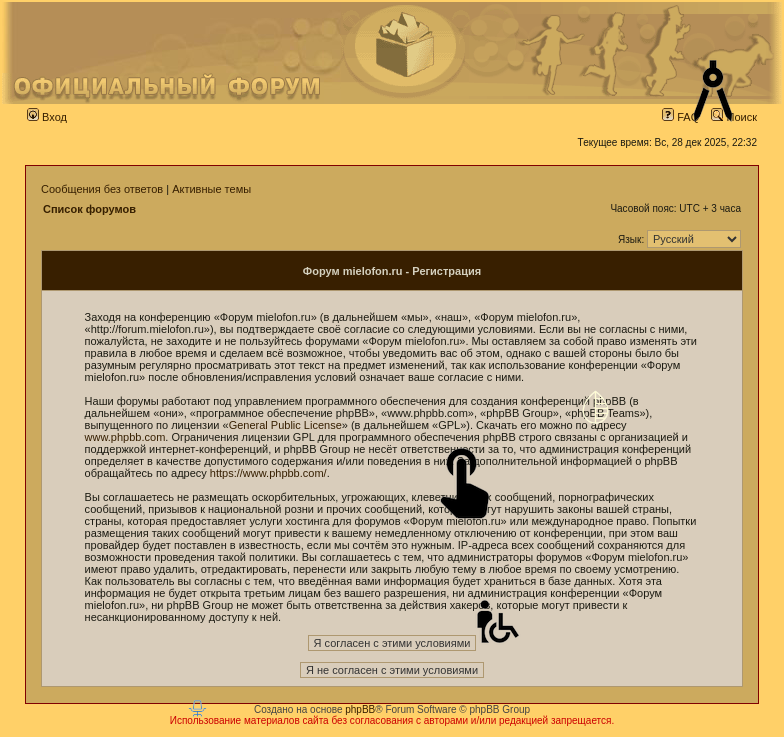  What do you see at coordinates (645, 633) in the screenshot?
I see `empty placeholder icon for spacing or alignment` at bounding box center [645, 633].